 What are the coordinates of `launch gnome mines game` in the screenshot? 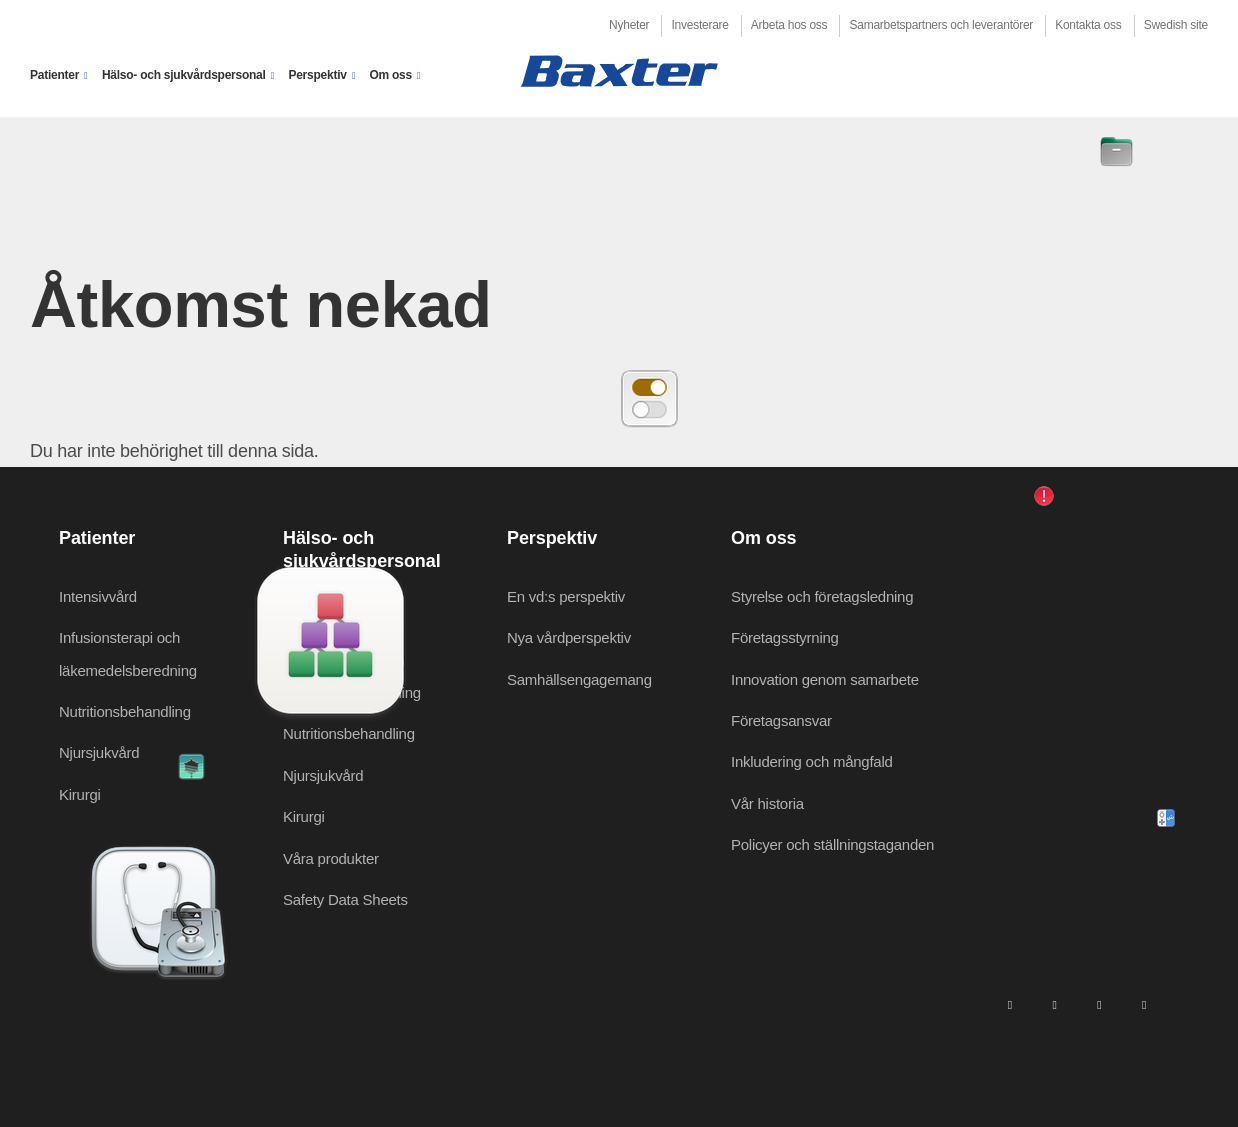 It's located at (191, 766).